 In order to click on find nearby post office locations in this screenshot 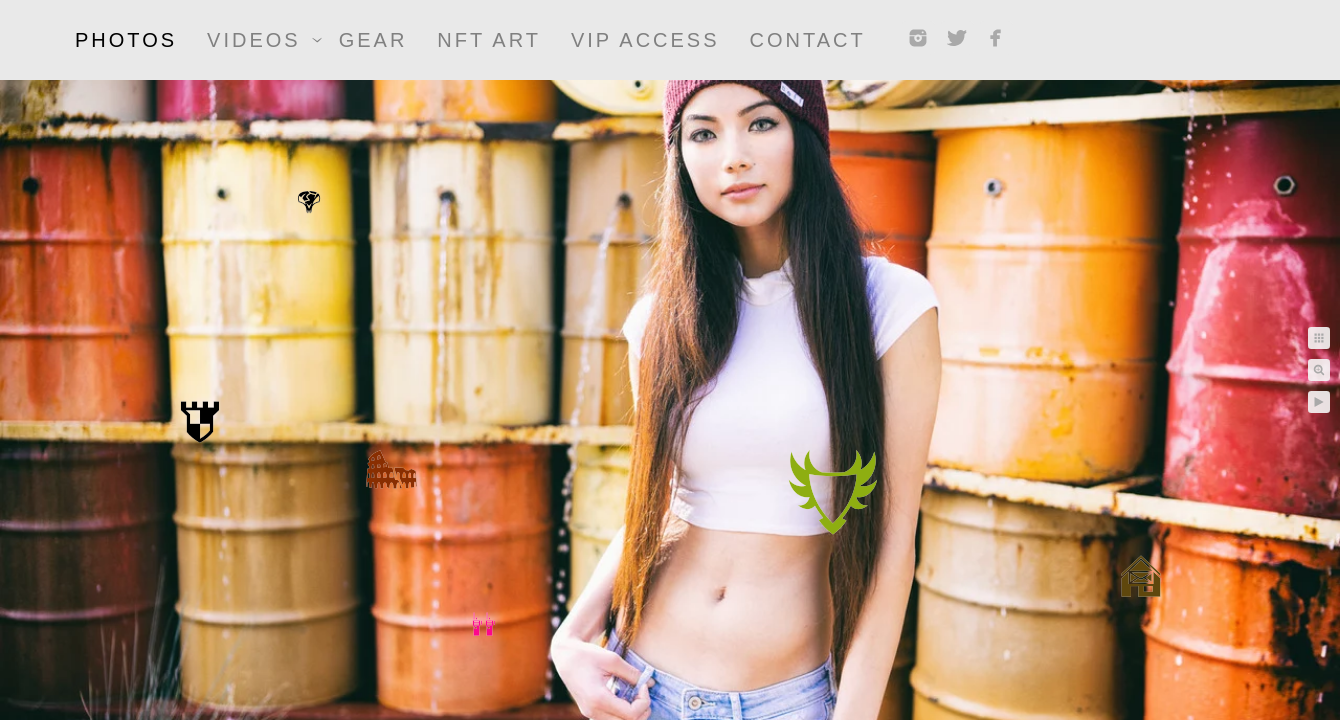, I will do `click(1141, 576)`.